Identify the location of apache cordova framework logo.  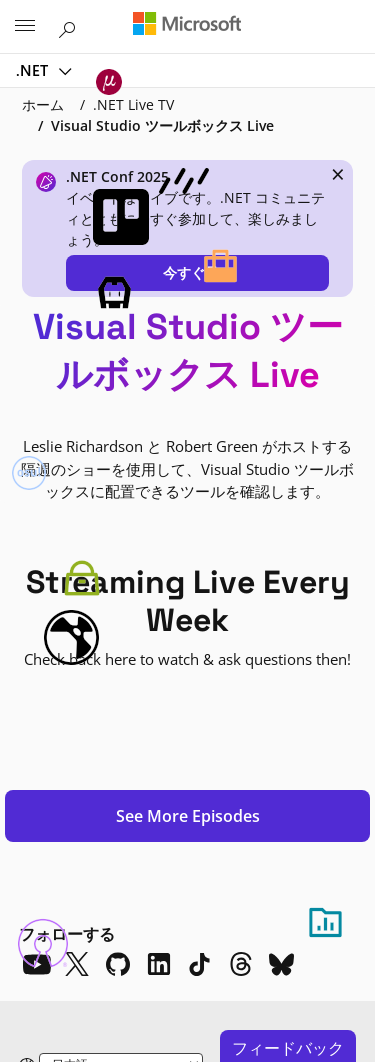
(114, 292).